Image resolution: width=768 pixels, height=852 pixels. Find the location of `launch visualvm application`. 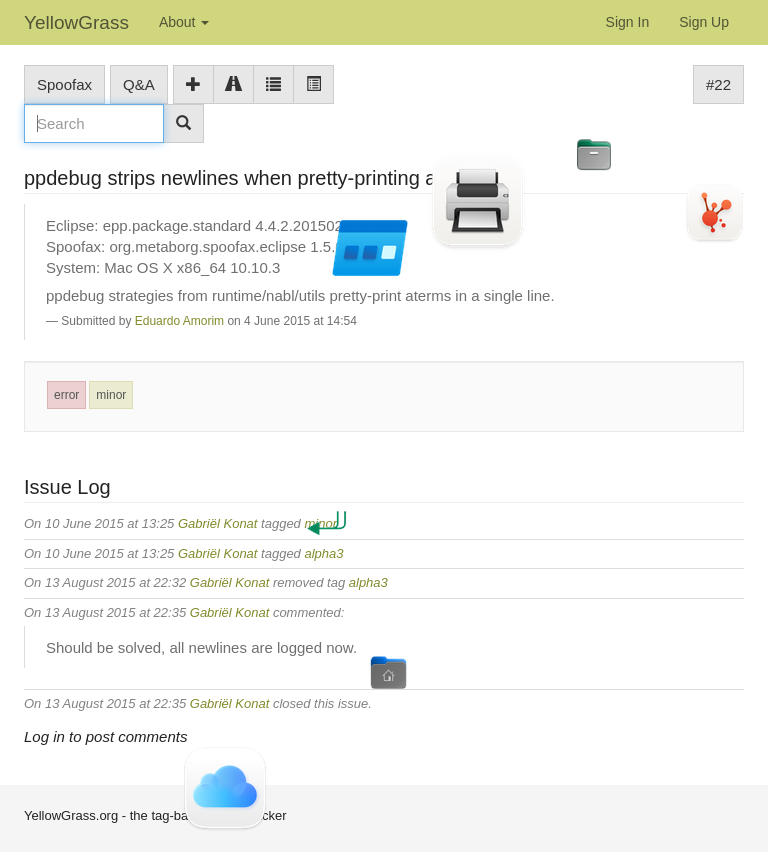

launch visualvm application is located at coordinates (714, 212).